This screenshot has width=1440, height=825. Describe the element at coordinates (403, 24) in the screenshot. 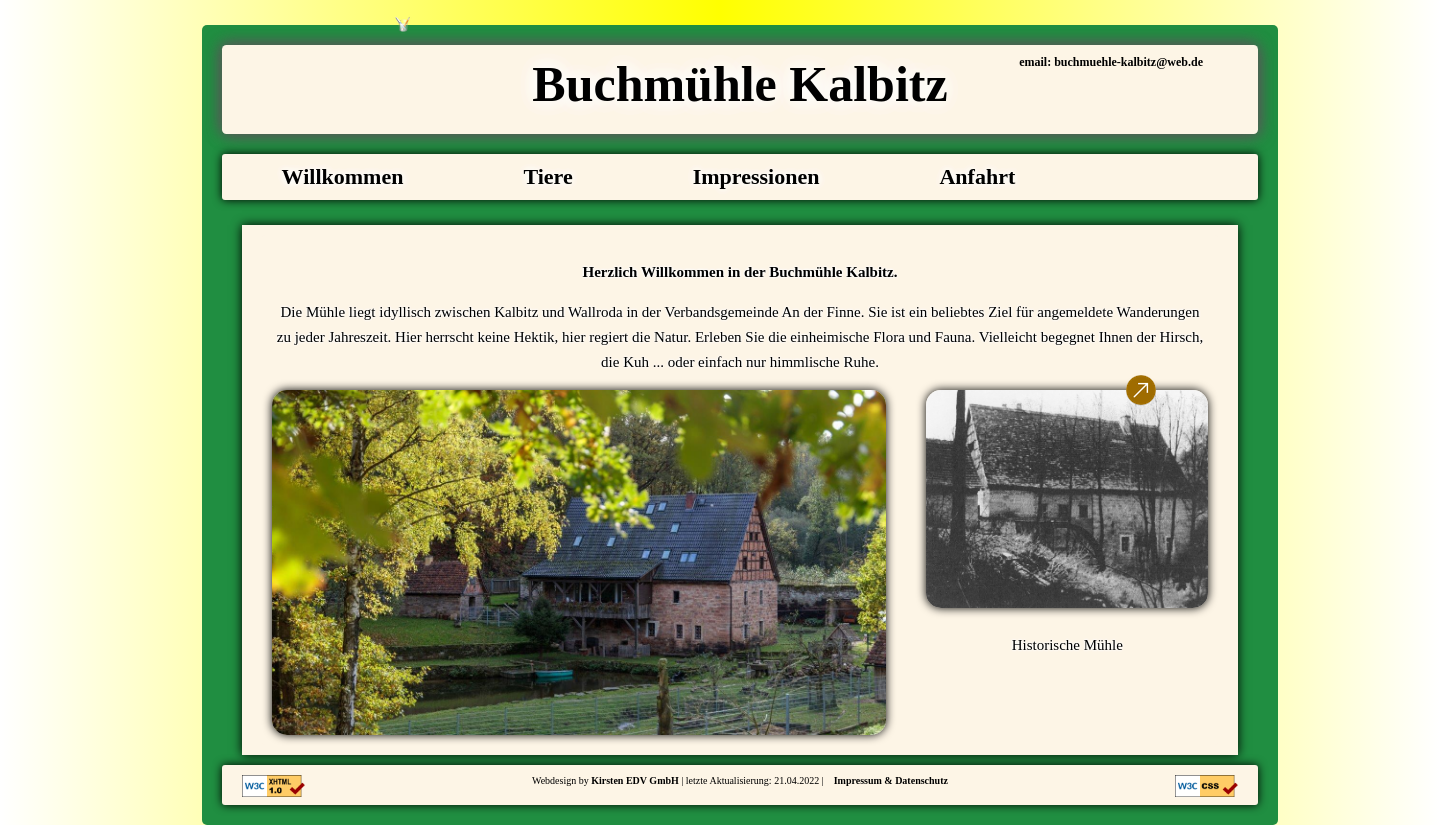

I see `access office and productivity applications` at that location.